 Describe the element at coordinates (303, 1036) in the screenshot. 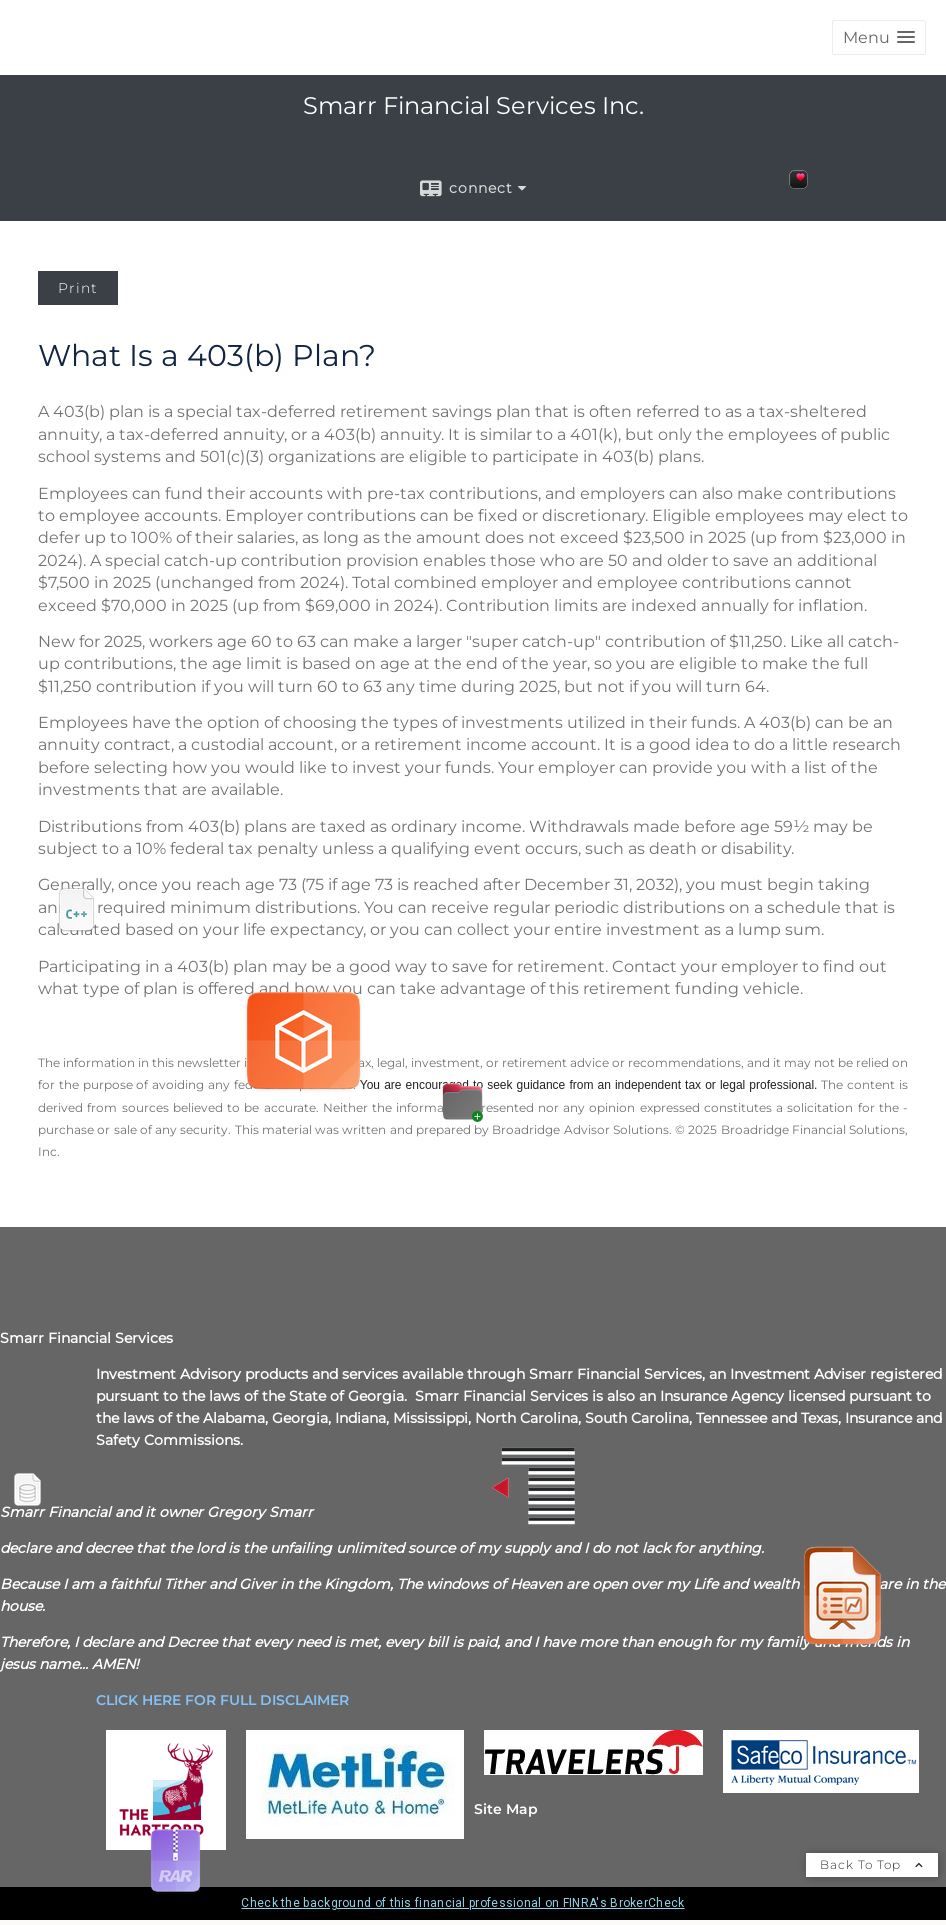

I see `open a Blender 3D project file` at that location.